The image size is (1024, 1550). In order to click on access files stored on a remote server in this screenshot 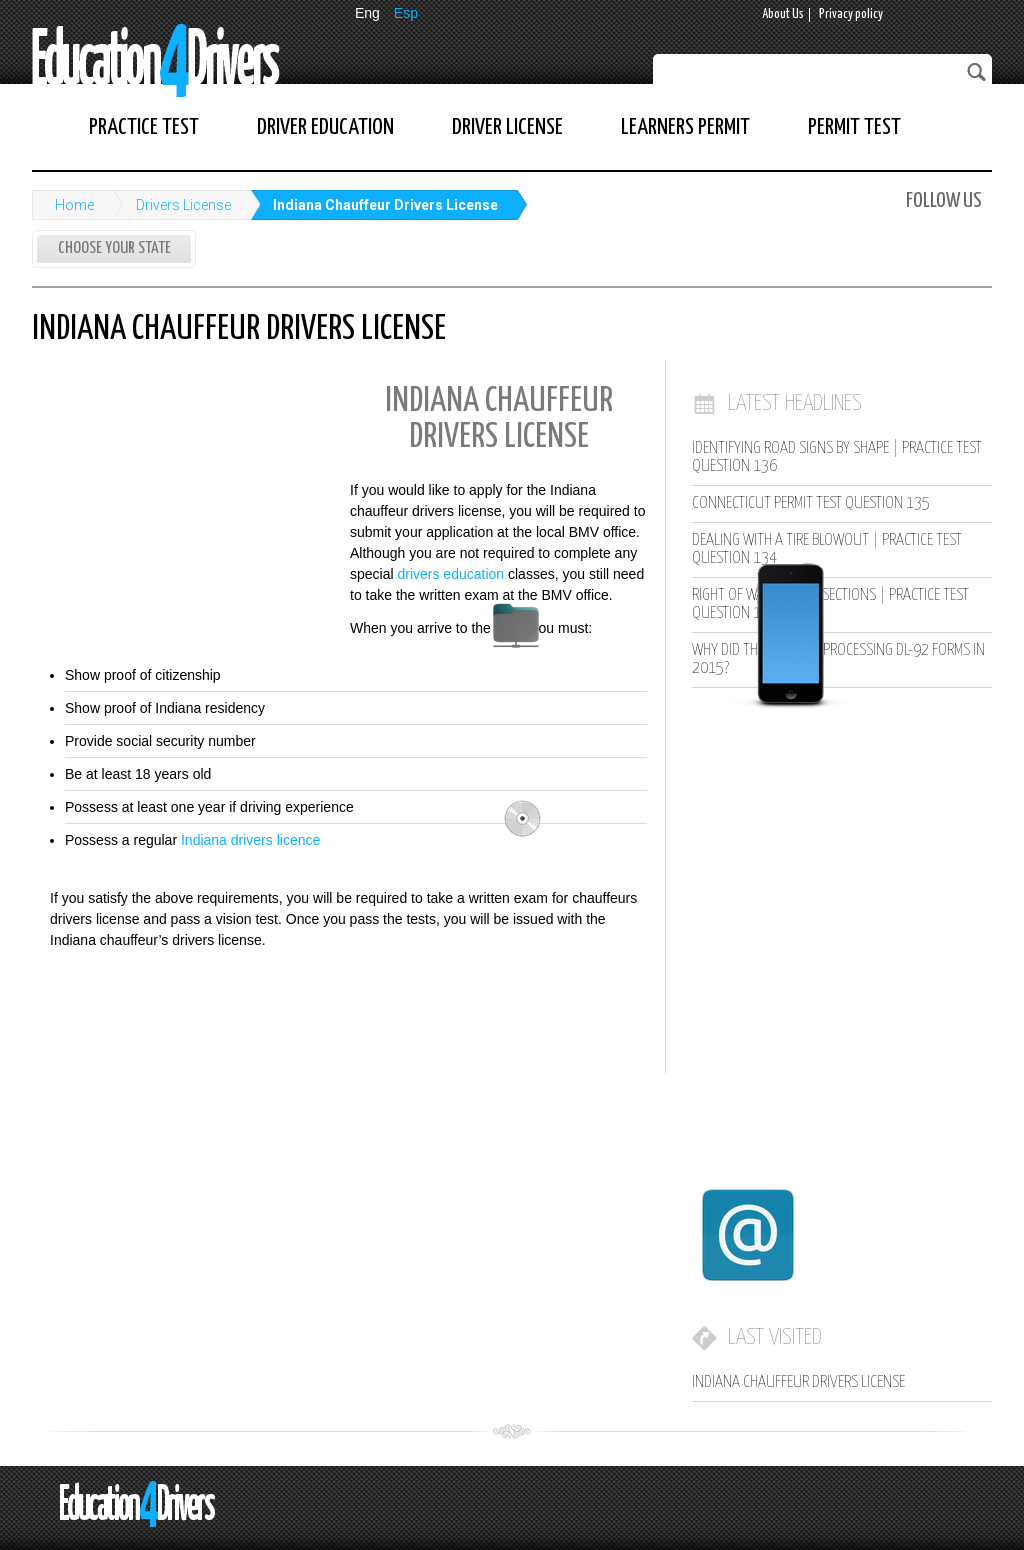, I will do `click(516, 625)`.